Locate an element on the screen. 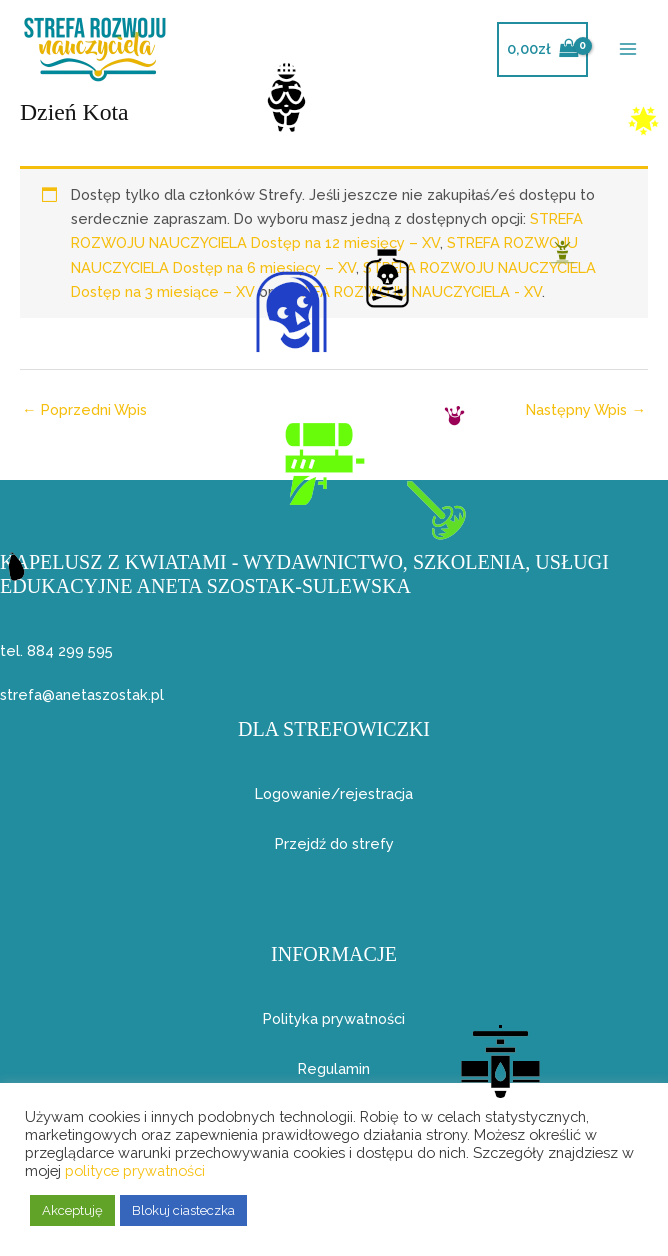 Image resolution: width=668 pixels, height=1256 pixels. access public speaking or presentation mode is located at coordinates (562, 251).